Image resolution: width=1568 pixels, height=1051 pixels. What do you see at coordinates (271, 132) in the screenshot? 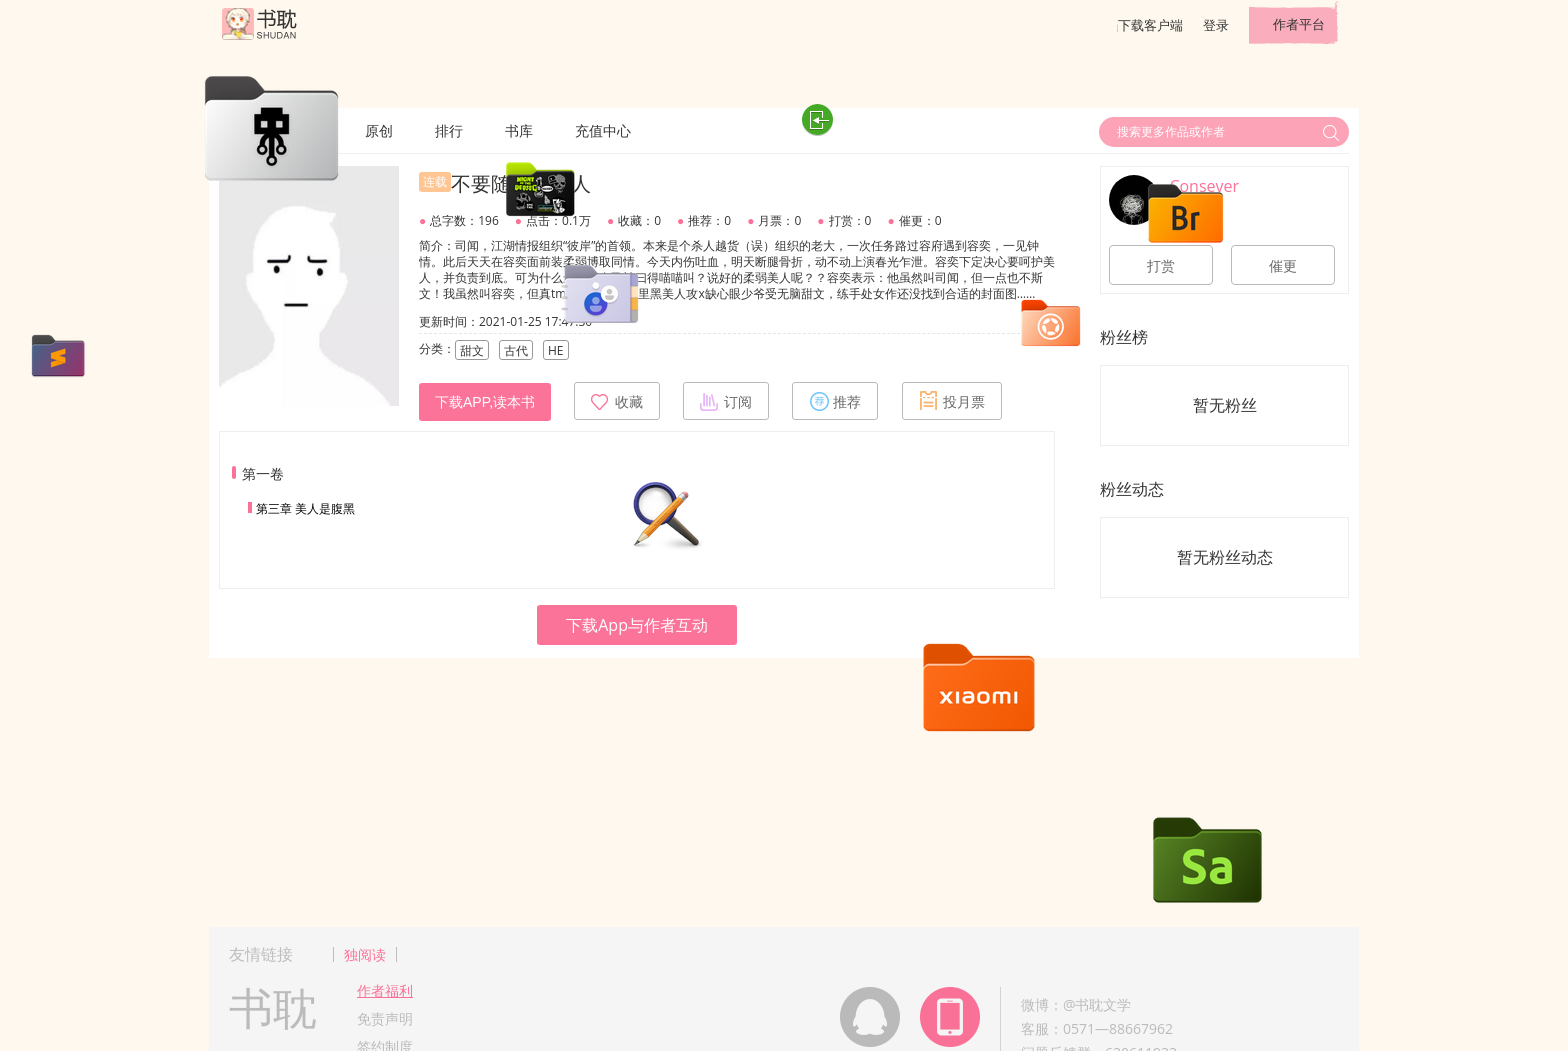
I see `folder containing USB security testing tools` at bounding box center [271, 132].